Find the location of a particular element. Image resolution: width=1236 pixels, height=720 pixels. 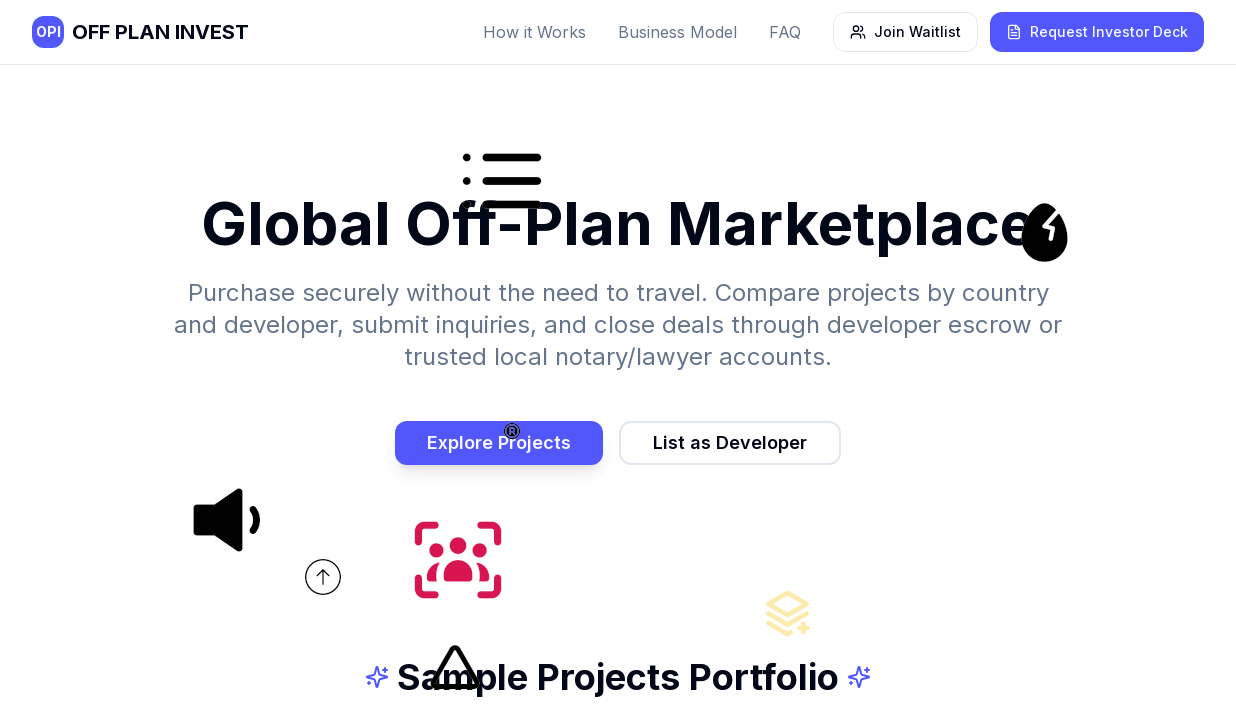

indicates a cracked or broken item is located at coordinates (1044, 232).